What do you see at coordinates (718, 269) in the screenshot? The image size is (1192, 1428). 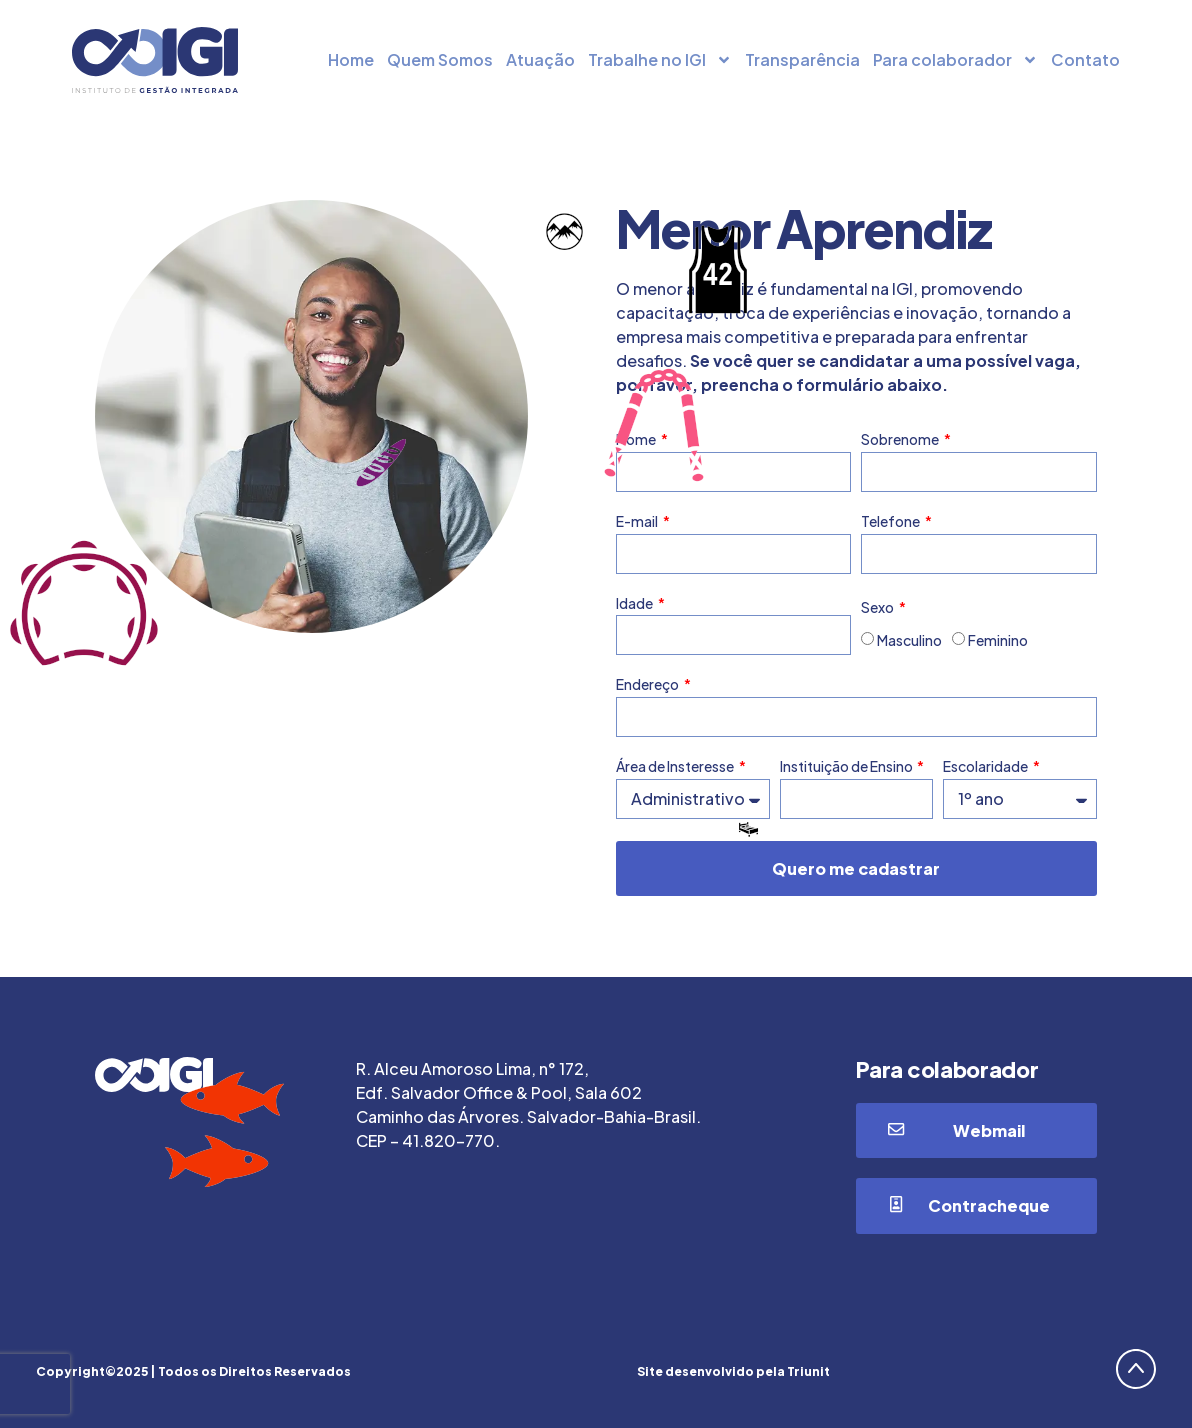 I see `view team roster or player information` at bounding box center [718, 269].